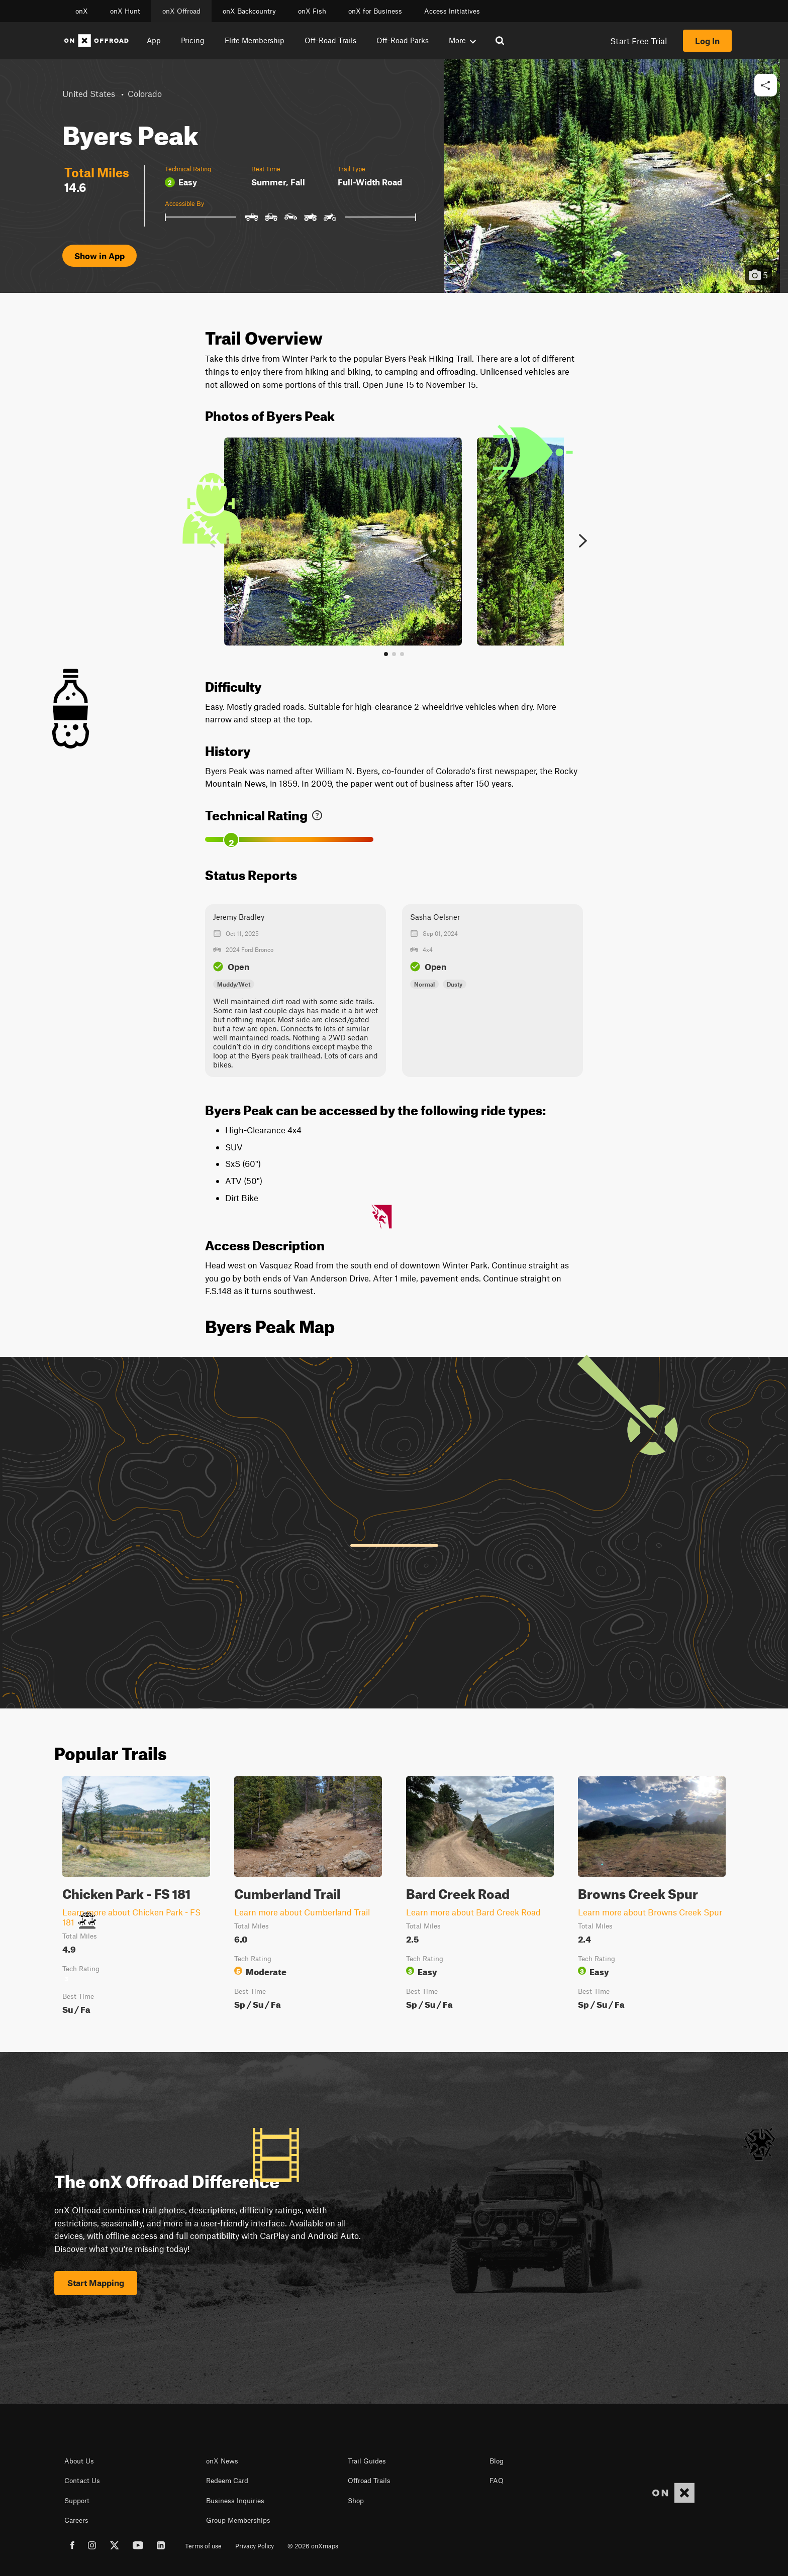  What do you see at coordinates (70, 708) in the screenshot?
I see `select a beverage or drink item` at bounding box center [70, 708].